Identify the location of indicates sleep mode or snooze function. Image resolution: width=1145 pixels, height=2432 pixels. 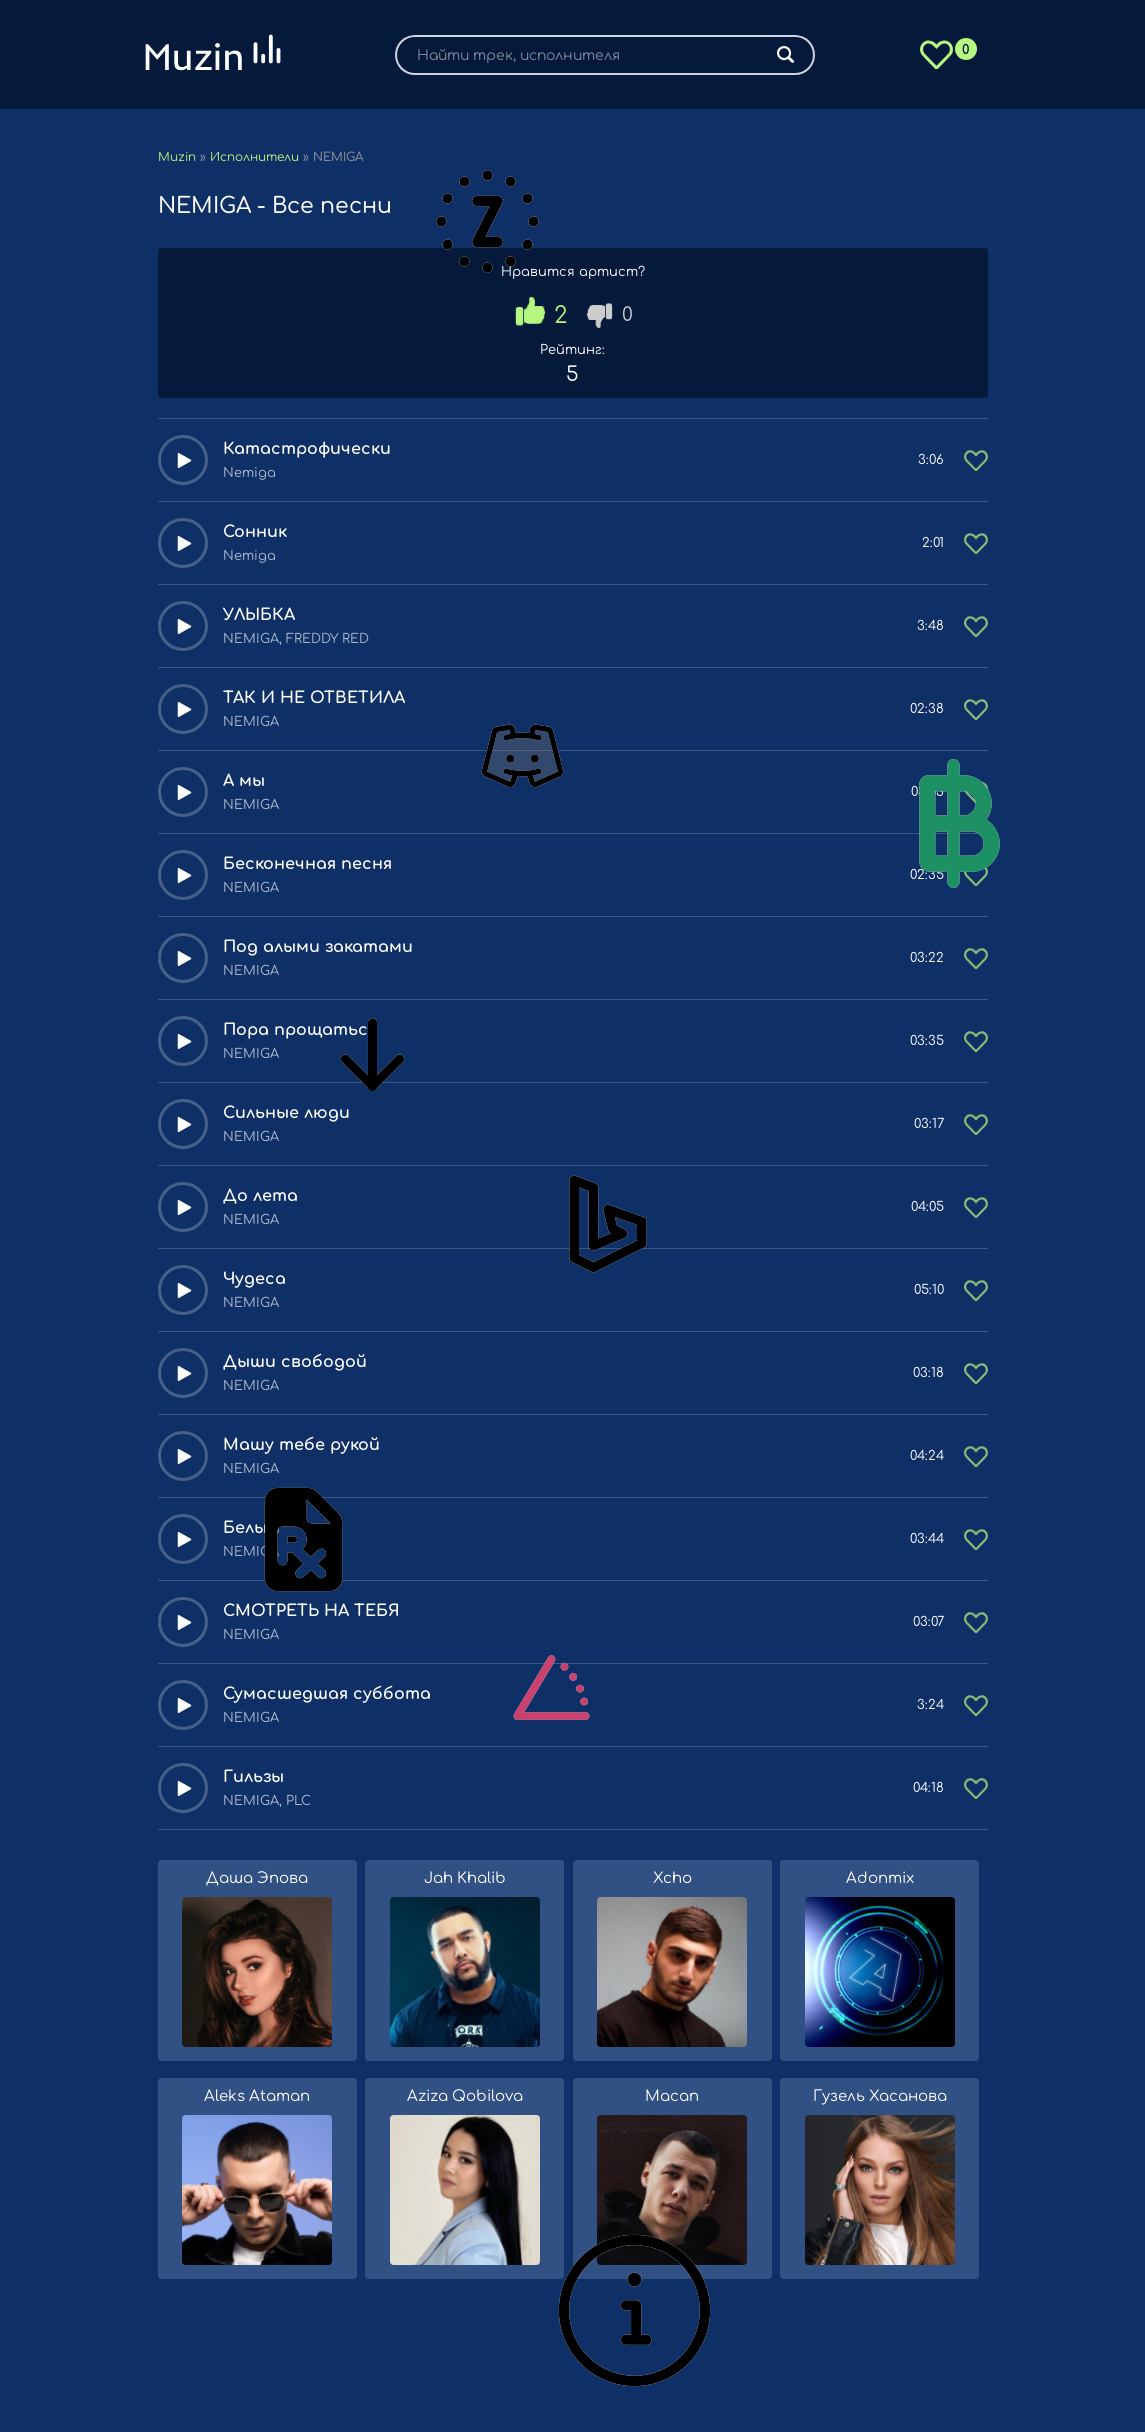
(487, 221).